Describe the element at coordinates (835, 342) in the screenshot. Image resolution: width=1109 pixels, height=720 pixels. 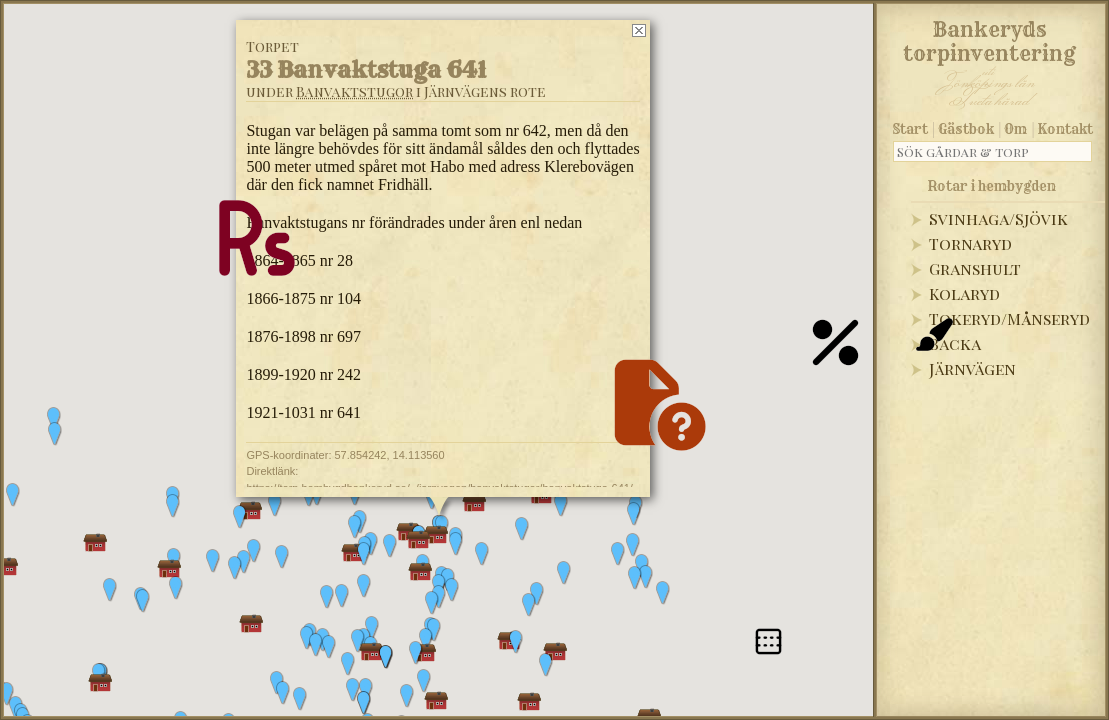
I see `view discount or sale information` at that location.